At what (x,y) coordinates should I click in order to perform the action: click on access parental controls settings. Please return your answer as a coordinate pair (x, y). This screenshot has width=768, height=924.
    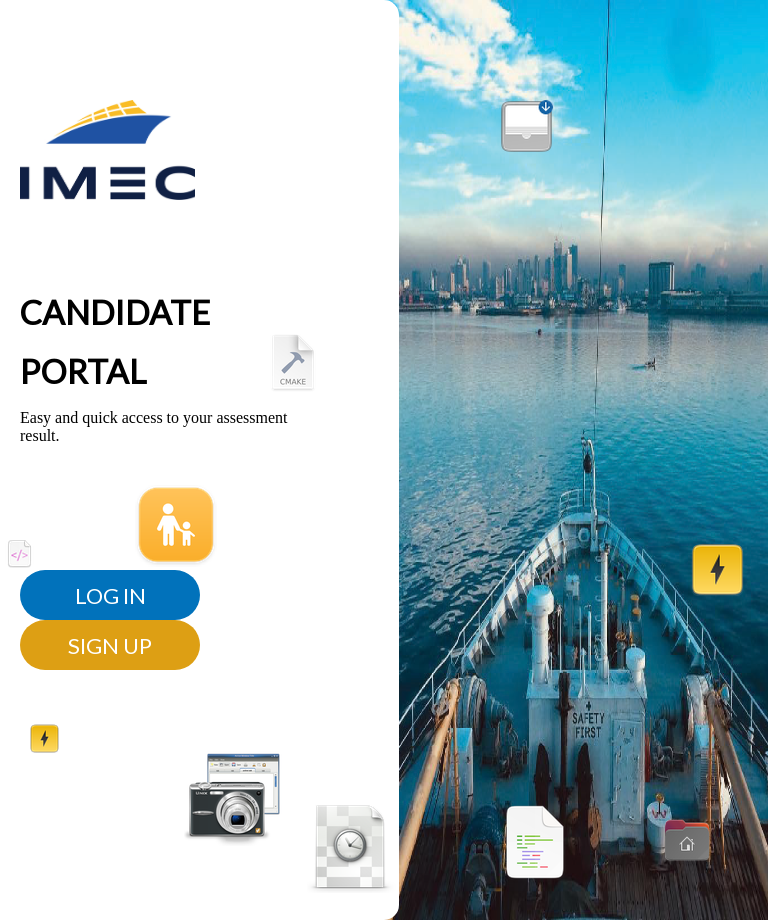
    Looking at the image, I should click on (176, 526).